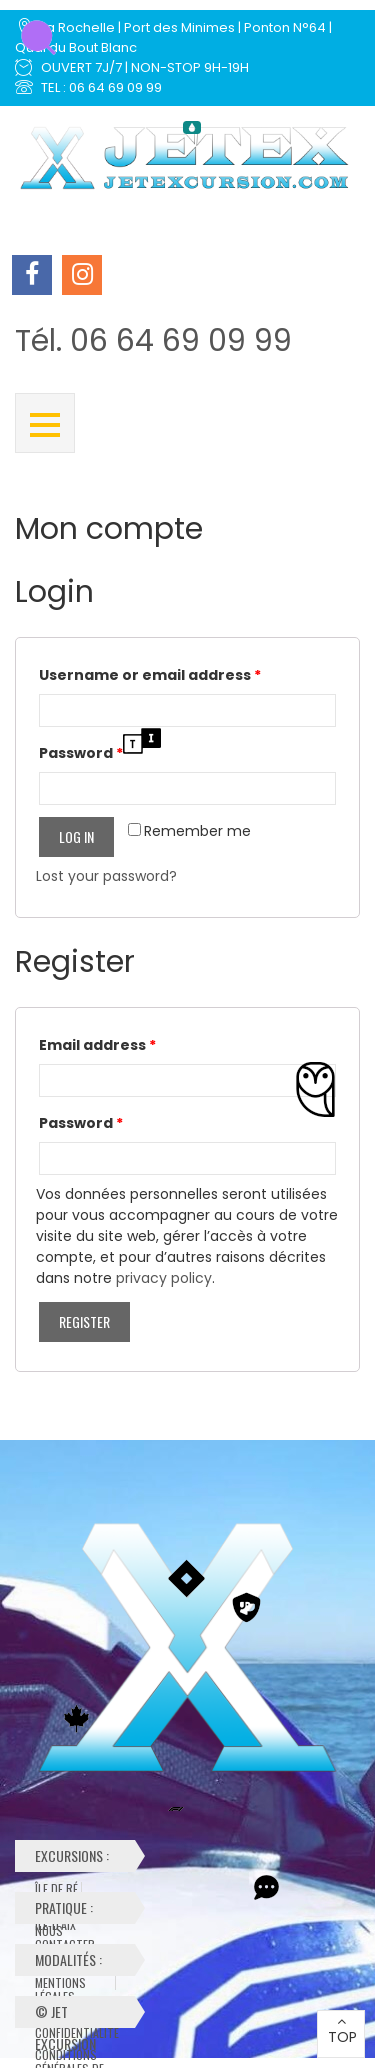 The height and width of the screenshot is (2068, 375). What do you see at coordinates (142, 741) in the screenshot?
I see `open the TuneIn radio app` at bounding box center [142, 741].